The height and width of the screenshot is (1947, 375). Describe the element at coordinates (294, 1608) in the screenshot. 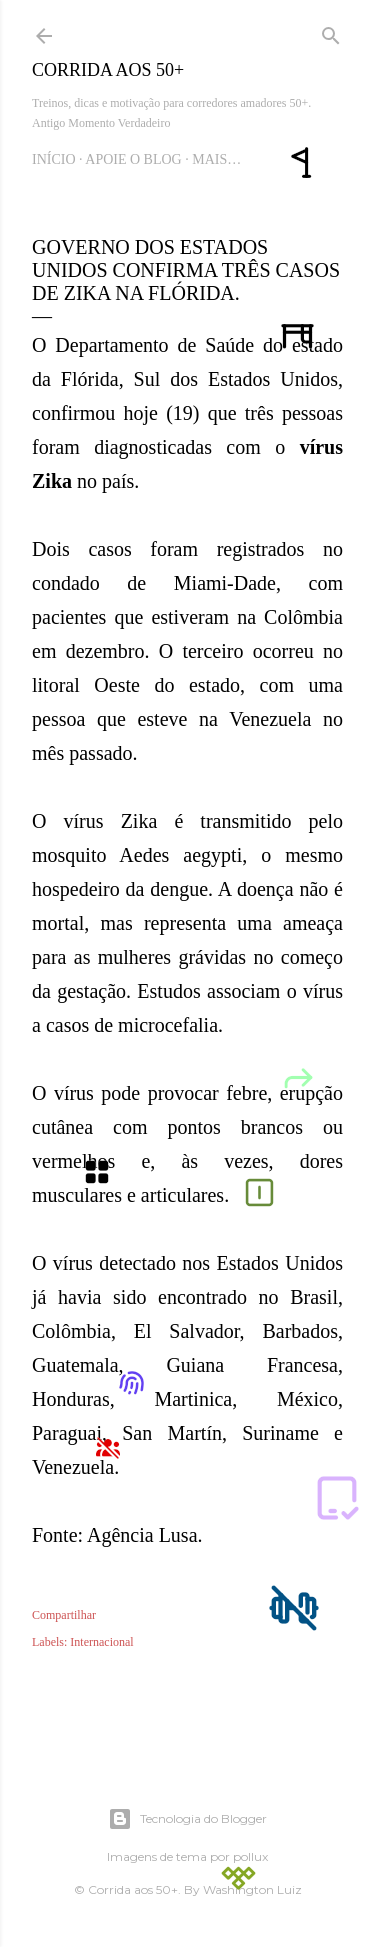

I see `disable workout tracking` at that location.